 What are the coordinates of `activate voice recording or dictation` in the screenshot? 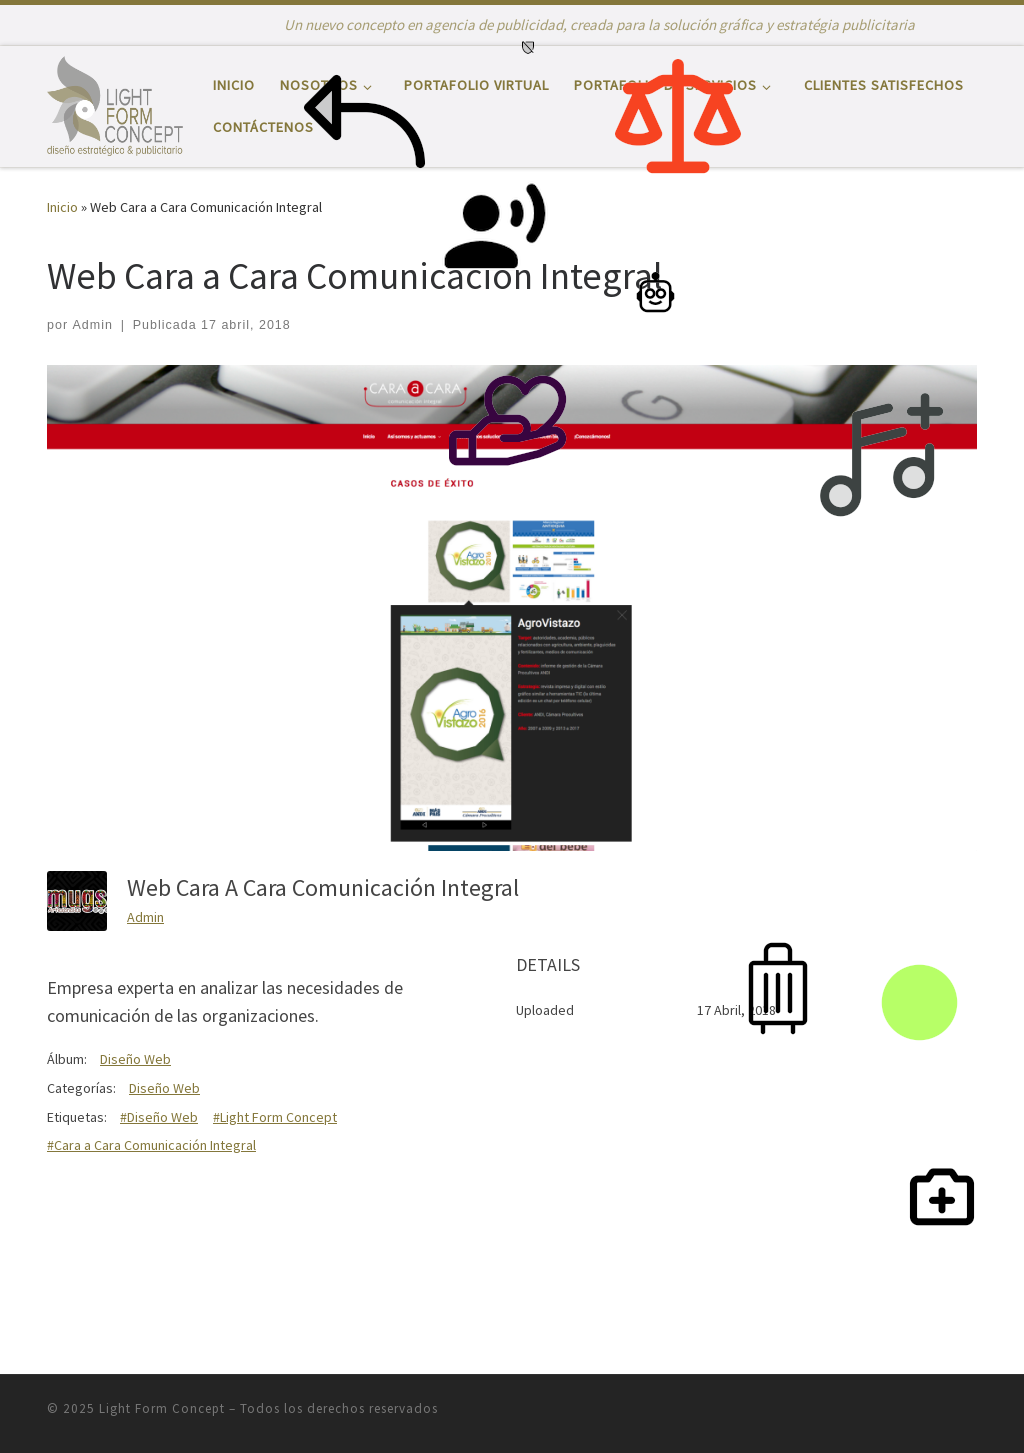 It's located at (495, 227).